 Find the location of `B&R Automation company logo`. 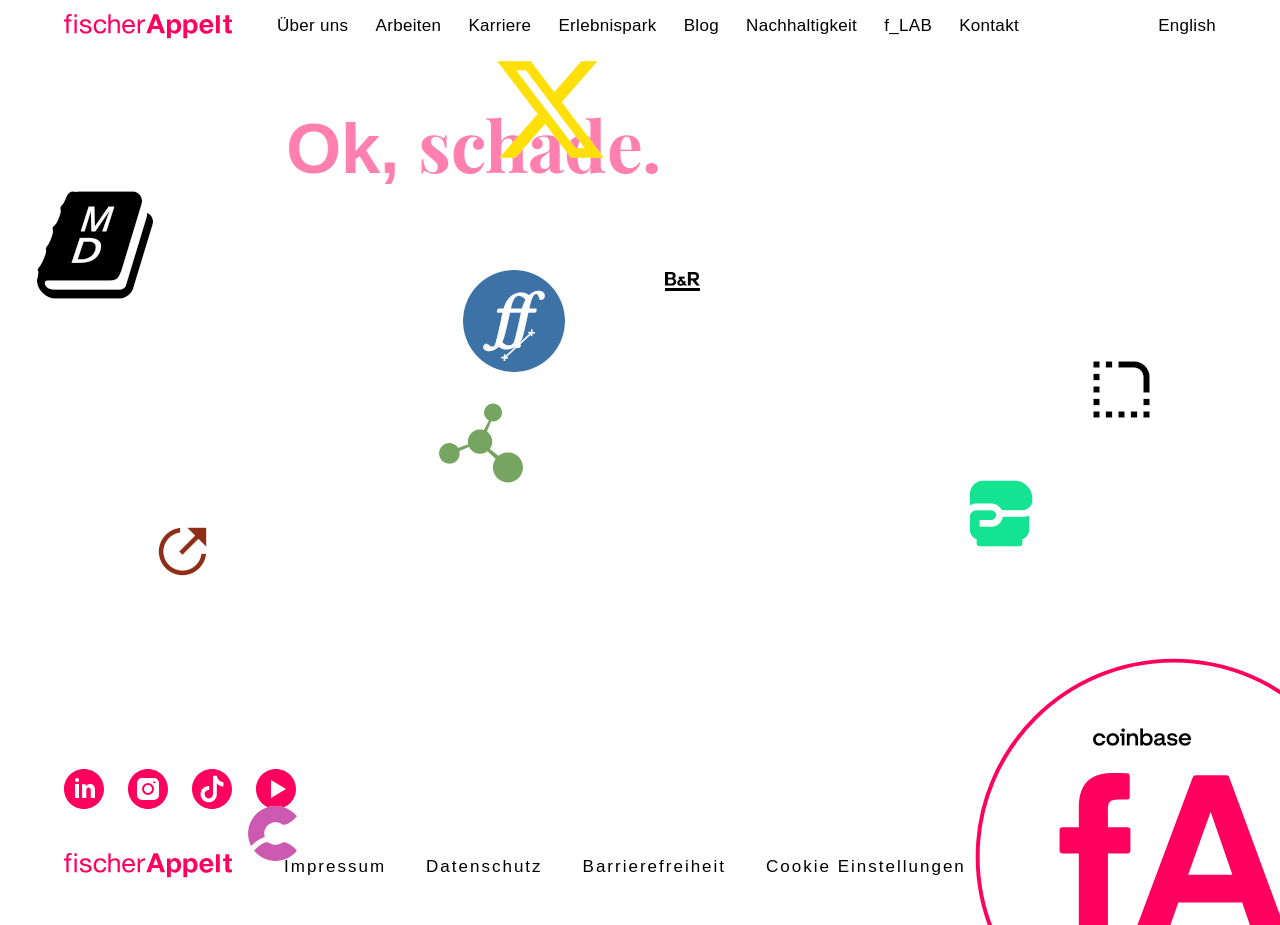

B&R Automation company logo is located at coordinates (682, 281).